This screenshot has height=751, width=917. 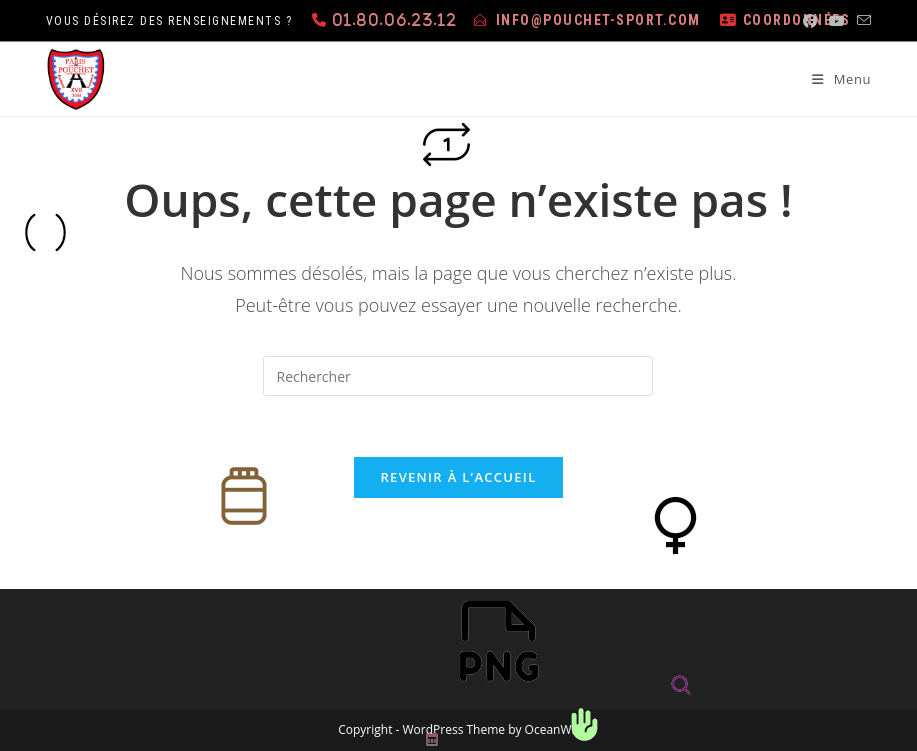 I want to click on stop or halt an action, so click(x=584, y=724).